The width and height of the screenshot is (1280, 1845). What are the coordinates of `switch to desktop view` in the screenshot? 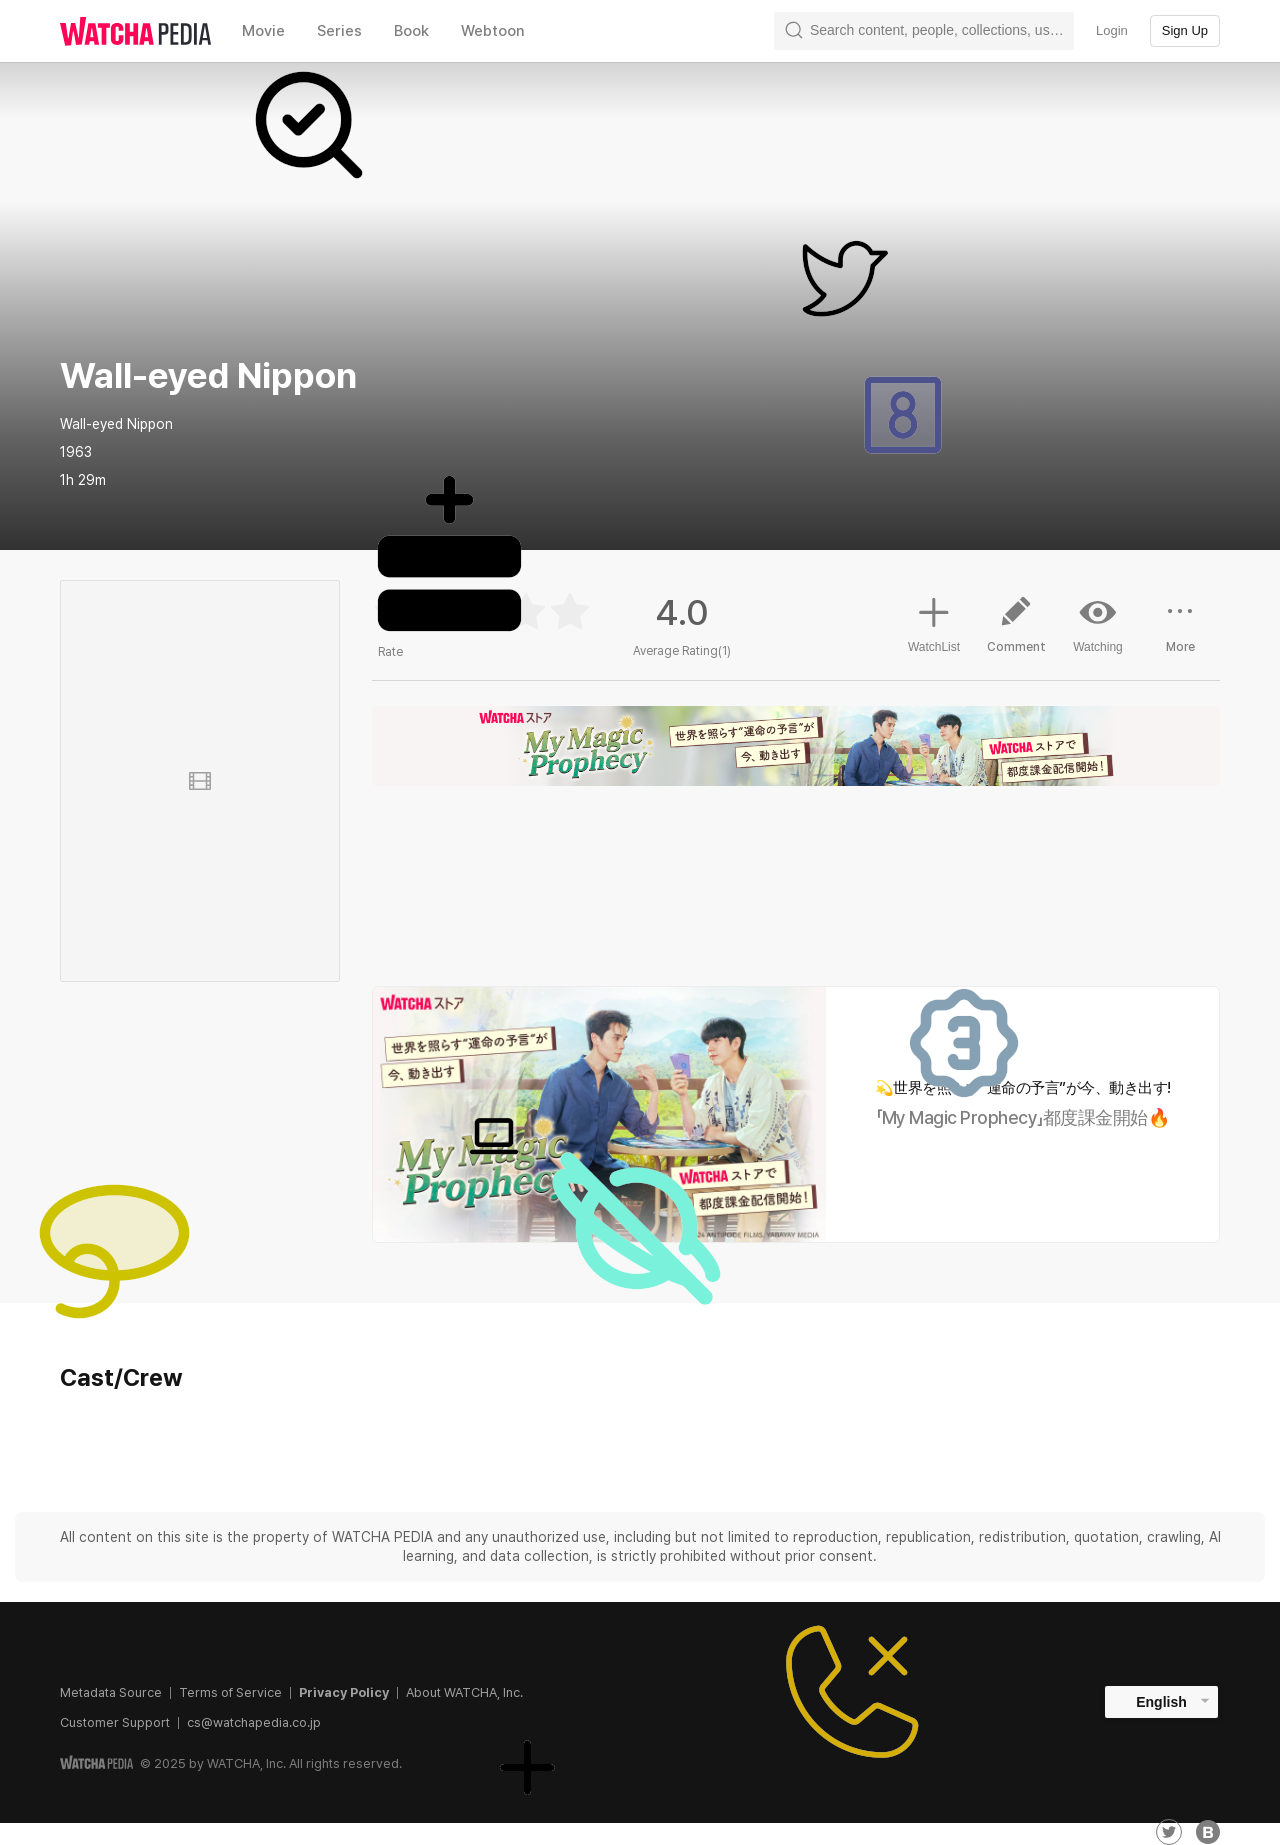 It's located at (494, 1135).